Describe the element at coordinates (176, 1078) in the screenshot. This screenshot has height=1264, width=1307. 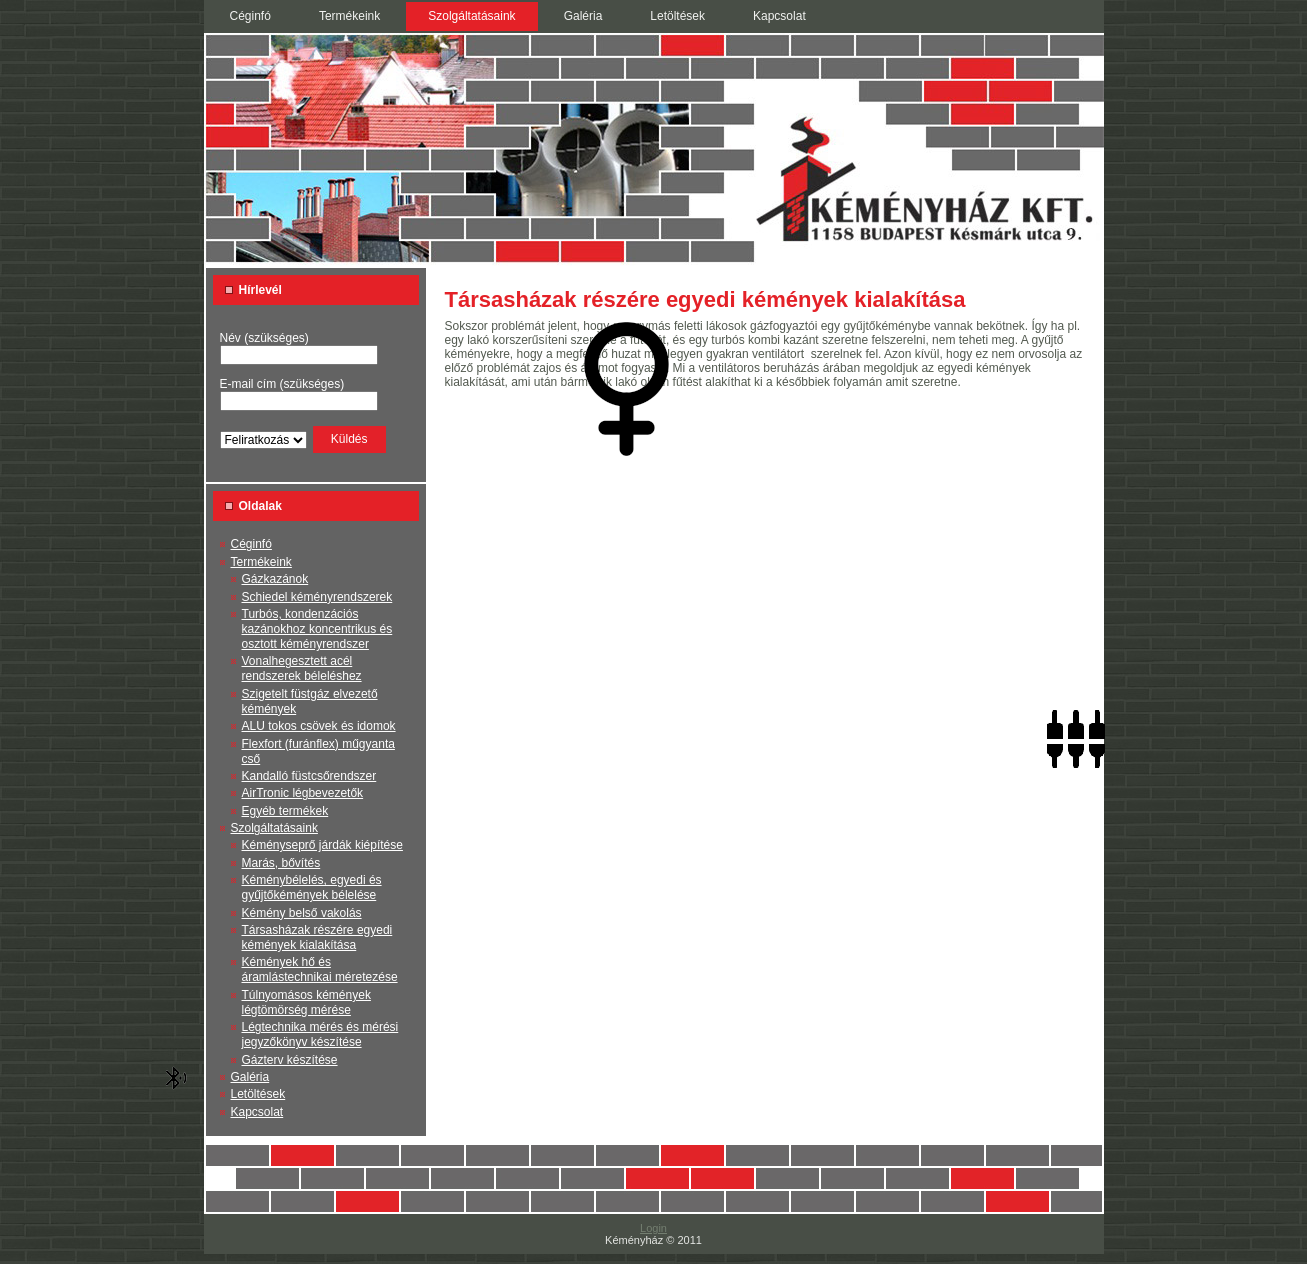
I see `searching for nearby bluetooth devices` at that location.